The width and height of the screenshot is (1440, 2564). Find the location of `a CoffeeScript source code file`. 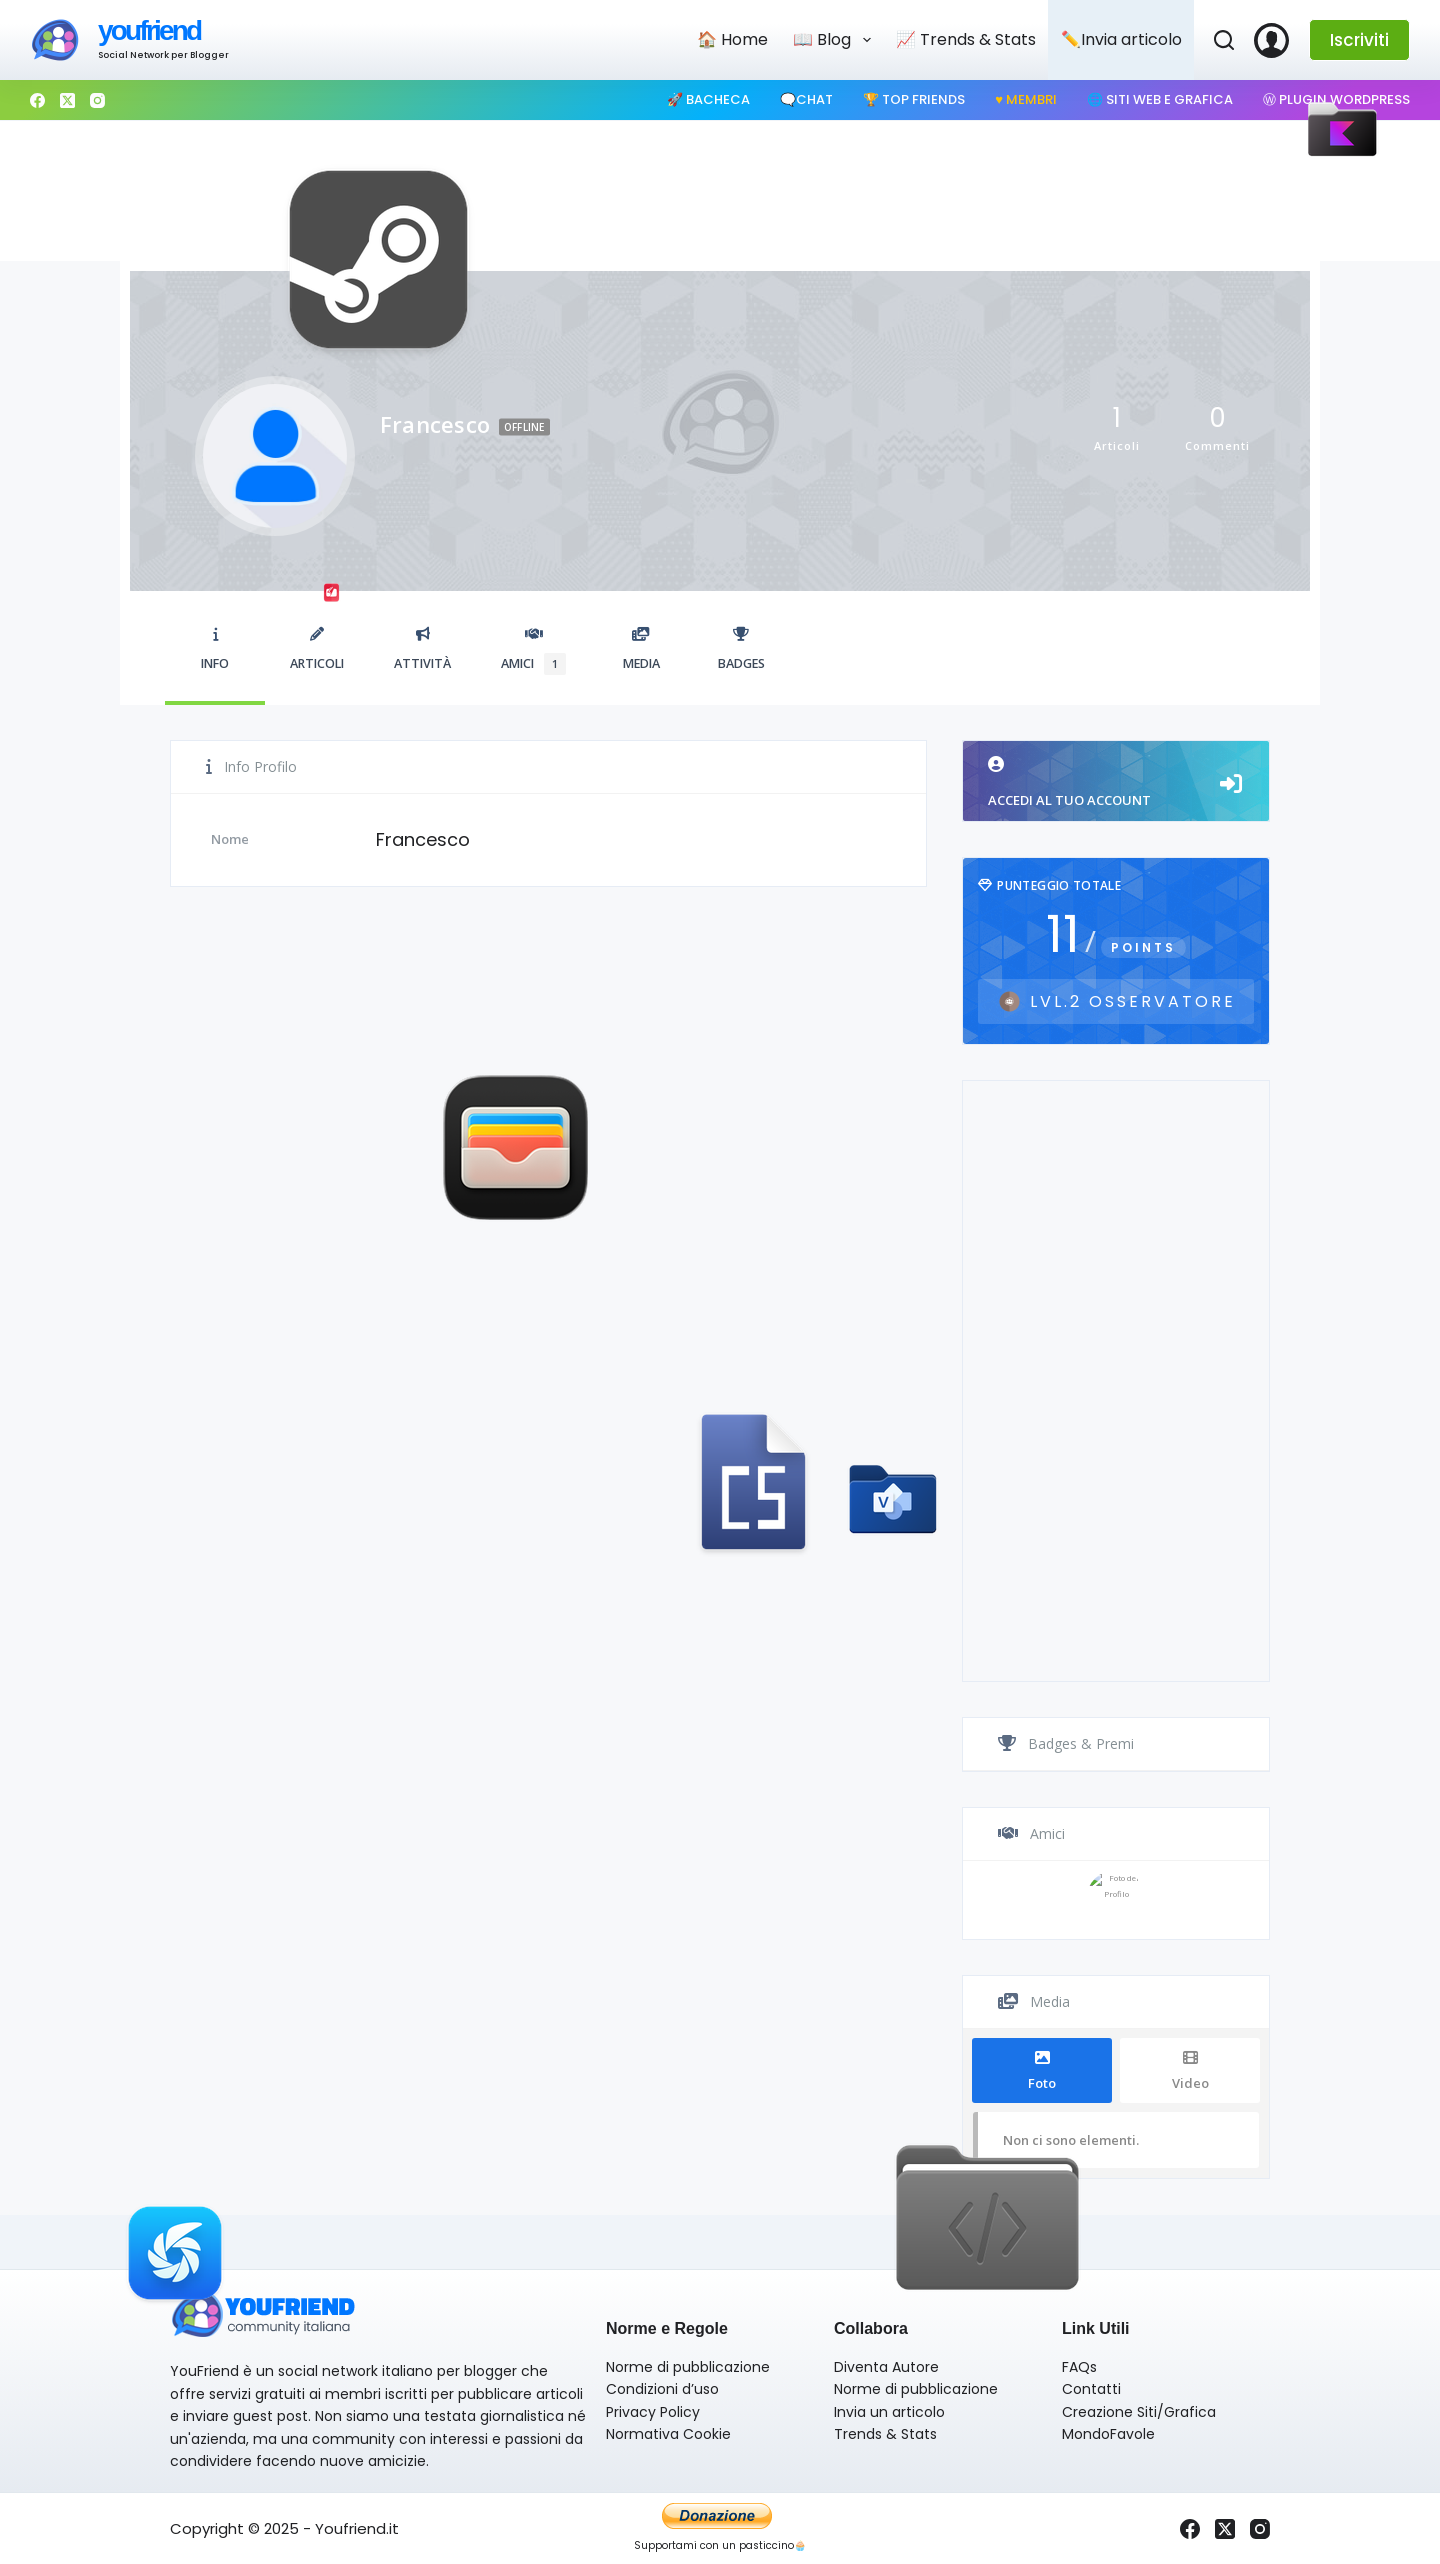

a CoffeeScript source code file is located at coordinates (753, 1484).